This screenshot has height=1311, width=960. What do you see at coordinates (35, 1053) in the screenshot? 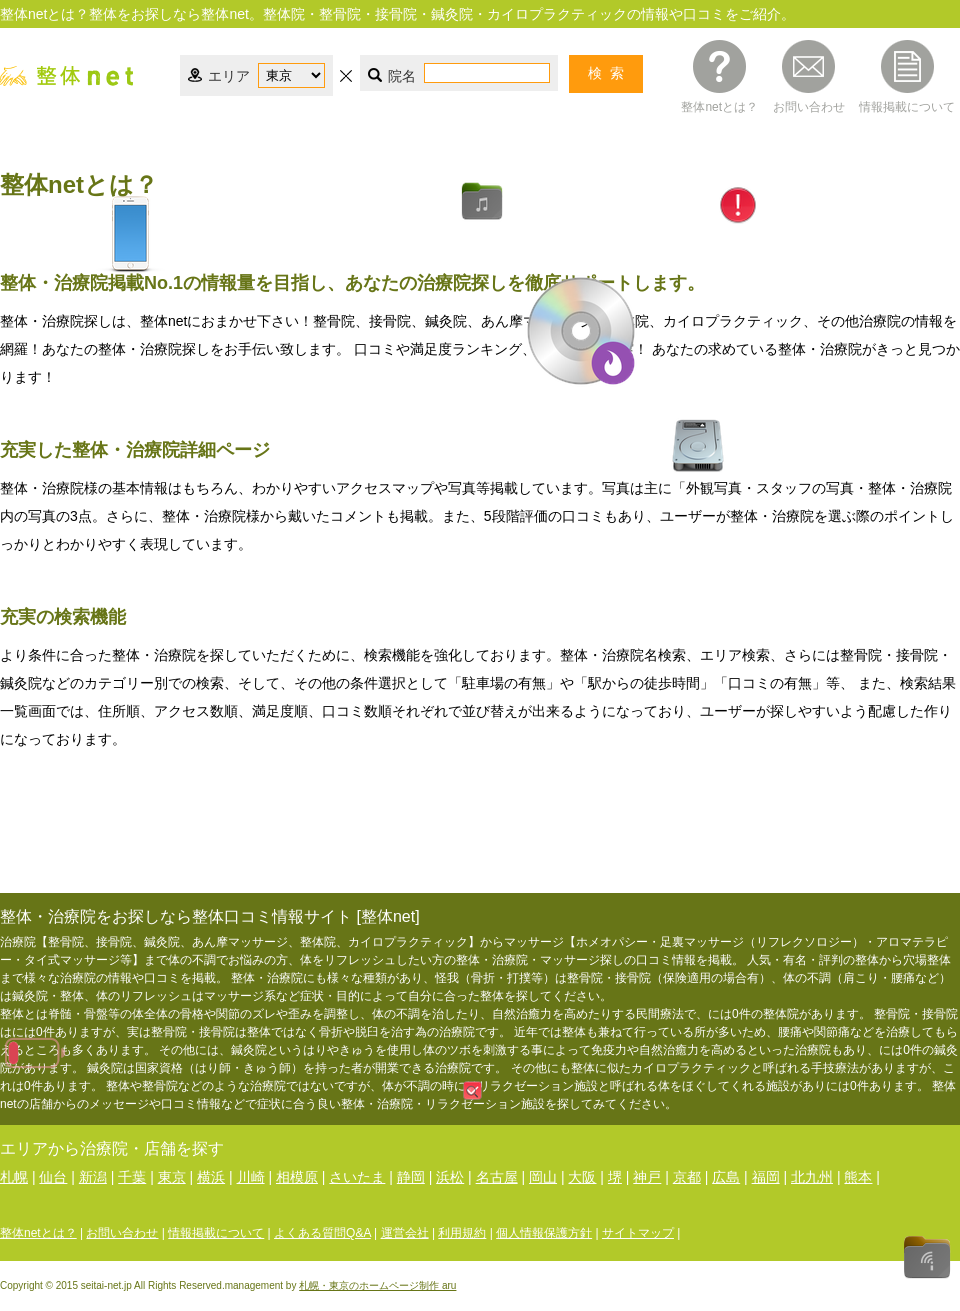
I see `indicates critically low battery at 10%` at bounding box center [35, 1053].